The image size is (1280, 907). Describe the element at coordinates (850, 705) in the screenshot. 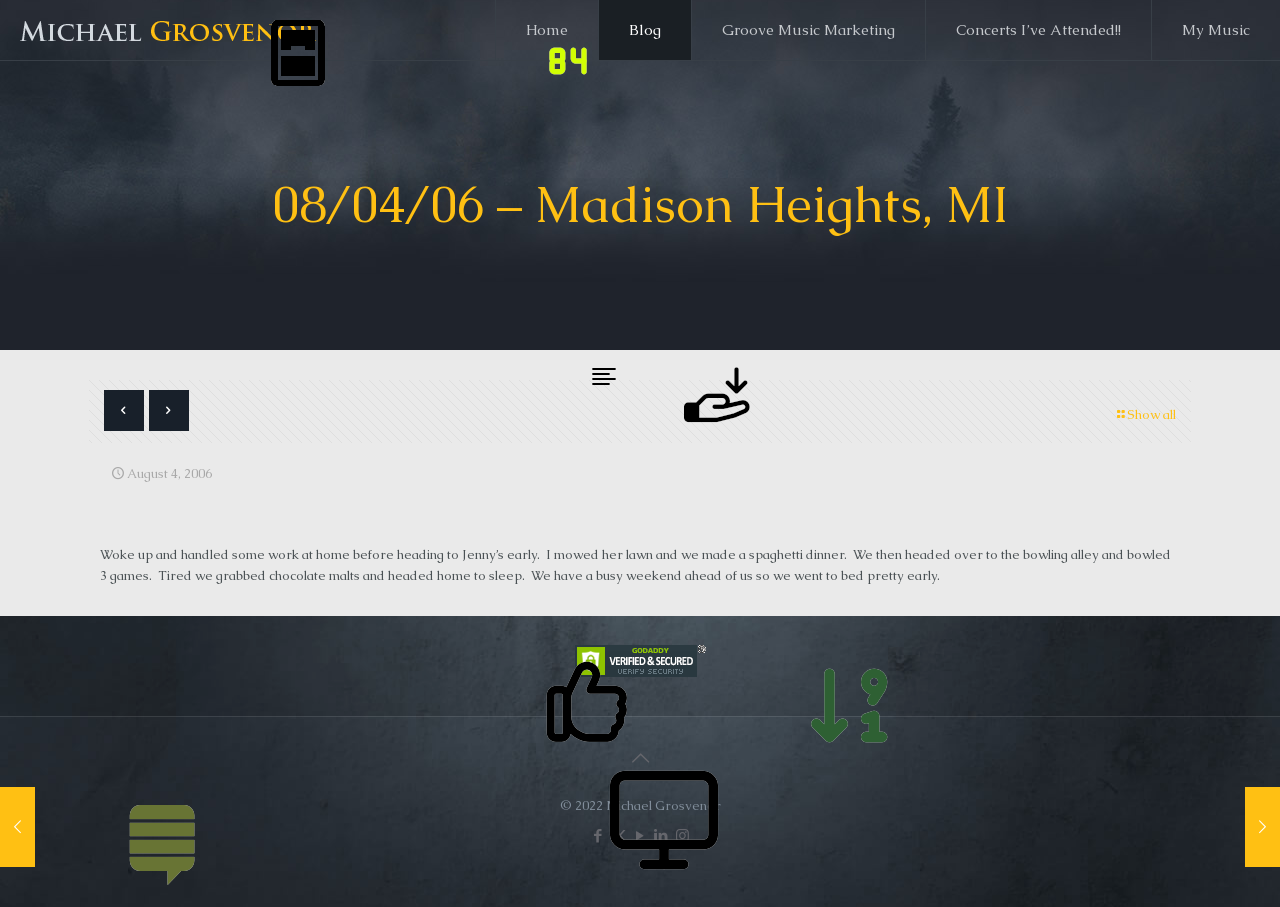

I see `sort numbers in descending order (9 to 1)` at that location.